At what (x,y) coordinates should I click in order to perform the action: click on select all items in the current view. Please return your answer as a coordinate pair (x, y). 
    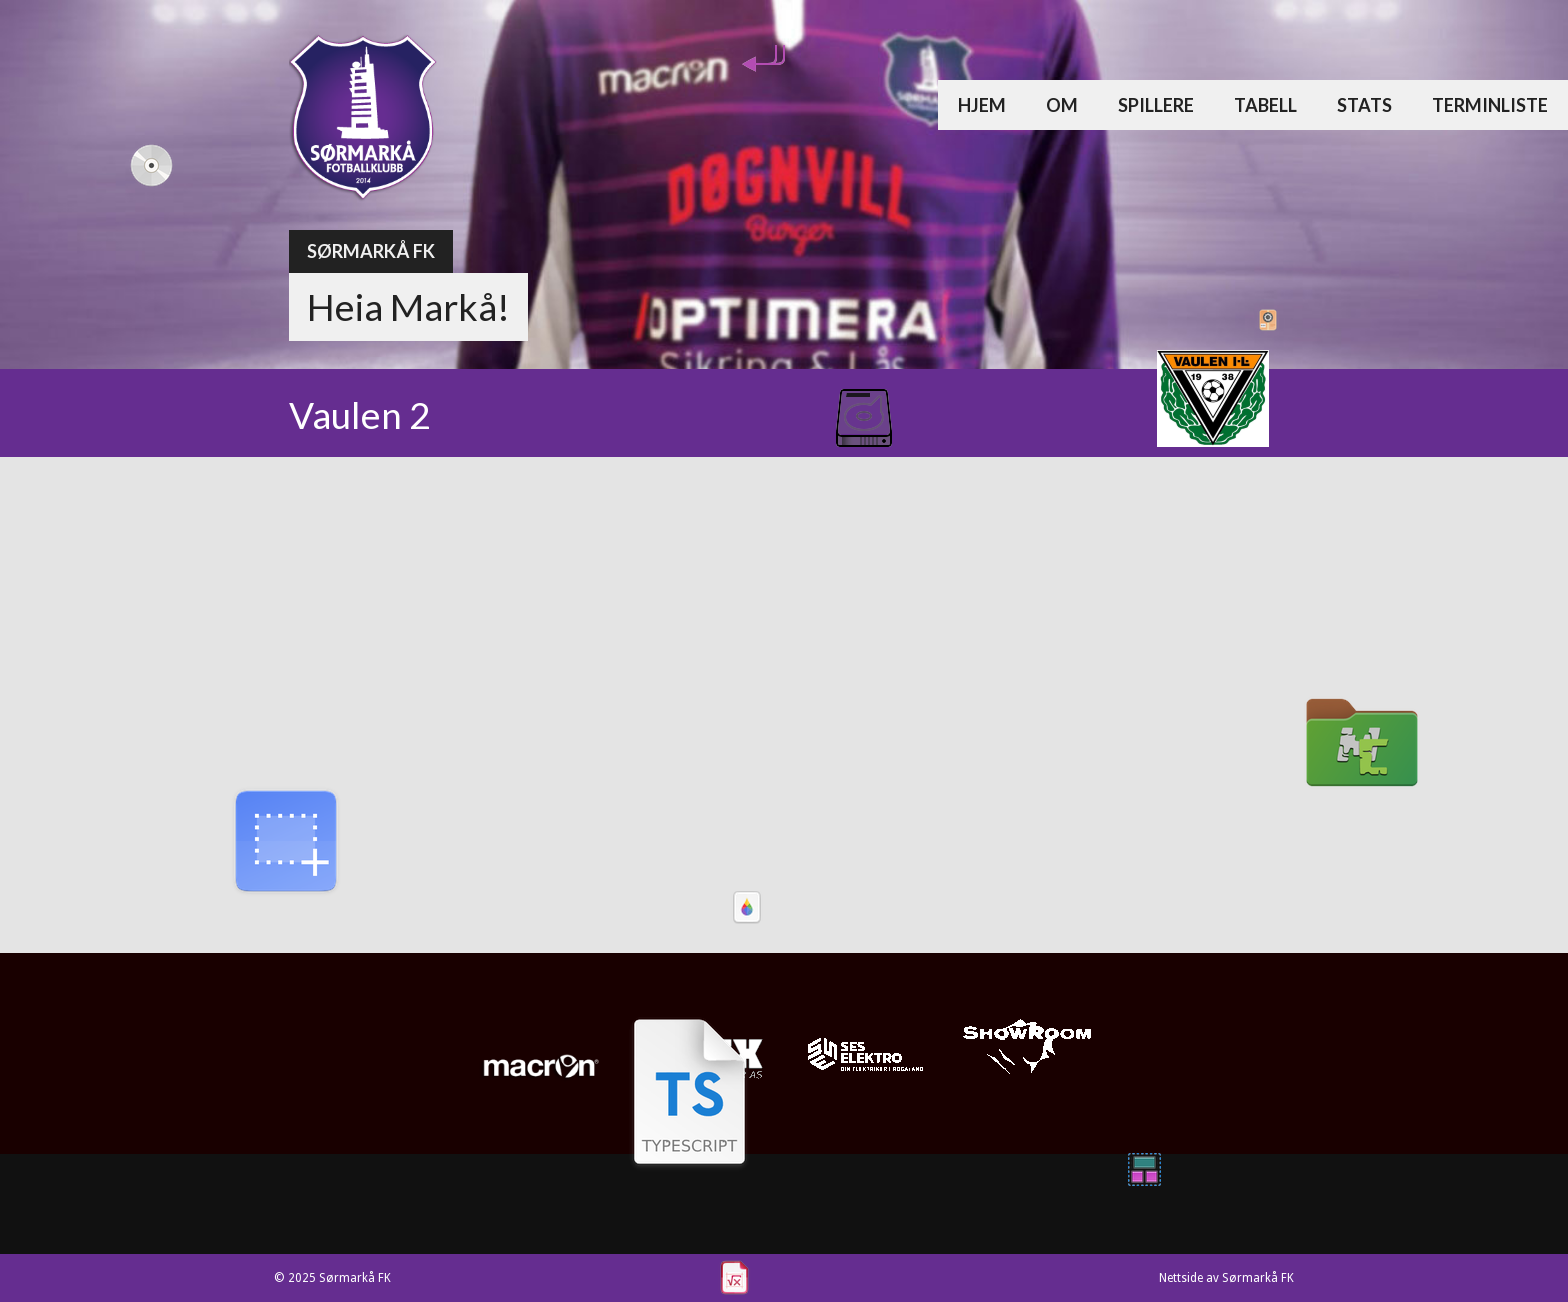
    Looking at the image, I should click on (1144, 1169).